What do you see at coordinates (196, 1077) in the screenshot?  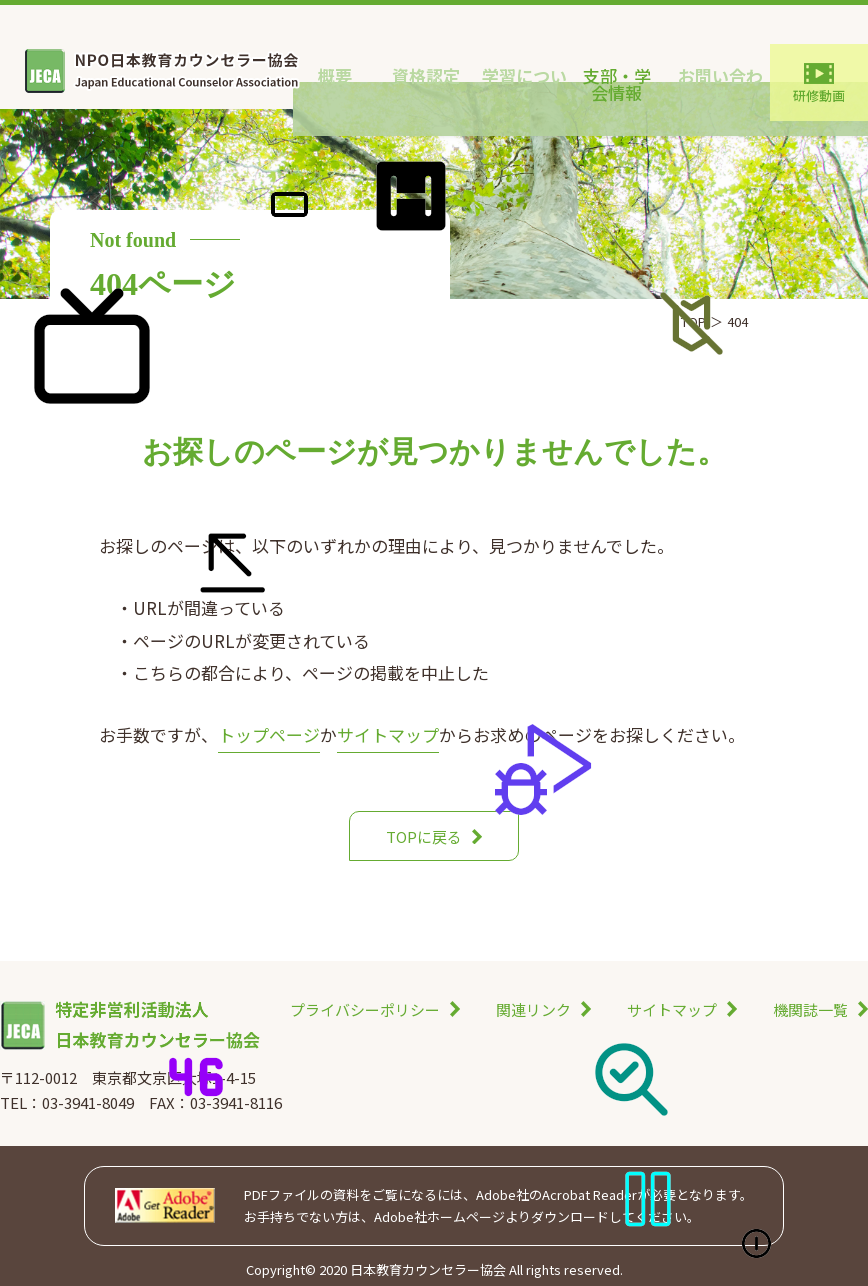 I see `displays the number 46 as a label or badge` at bounding box center [196, 1077].